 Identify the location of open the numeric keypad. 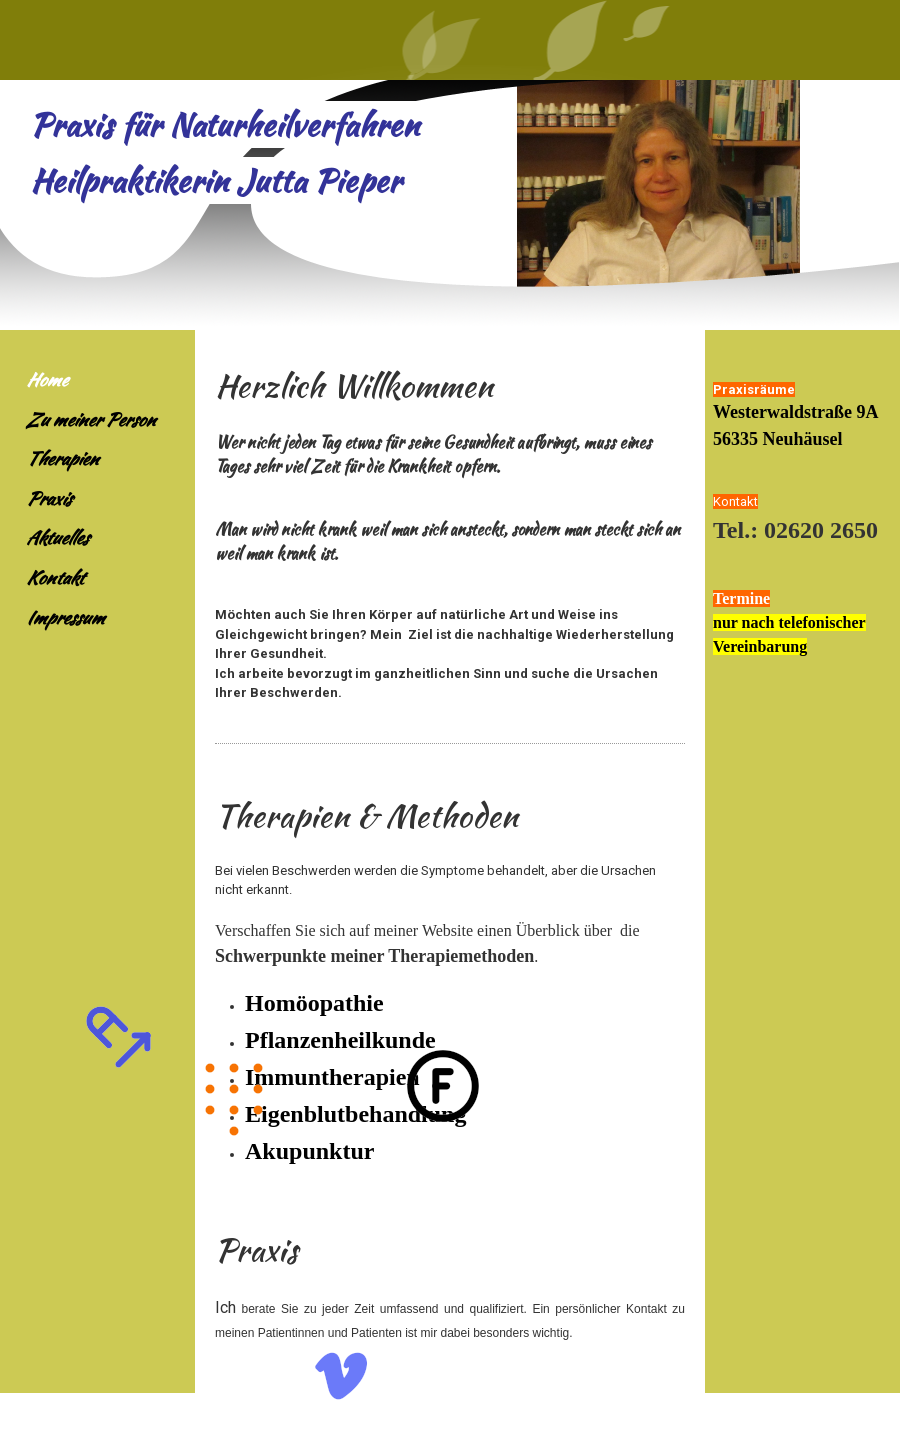
(234, 1098).